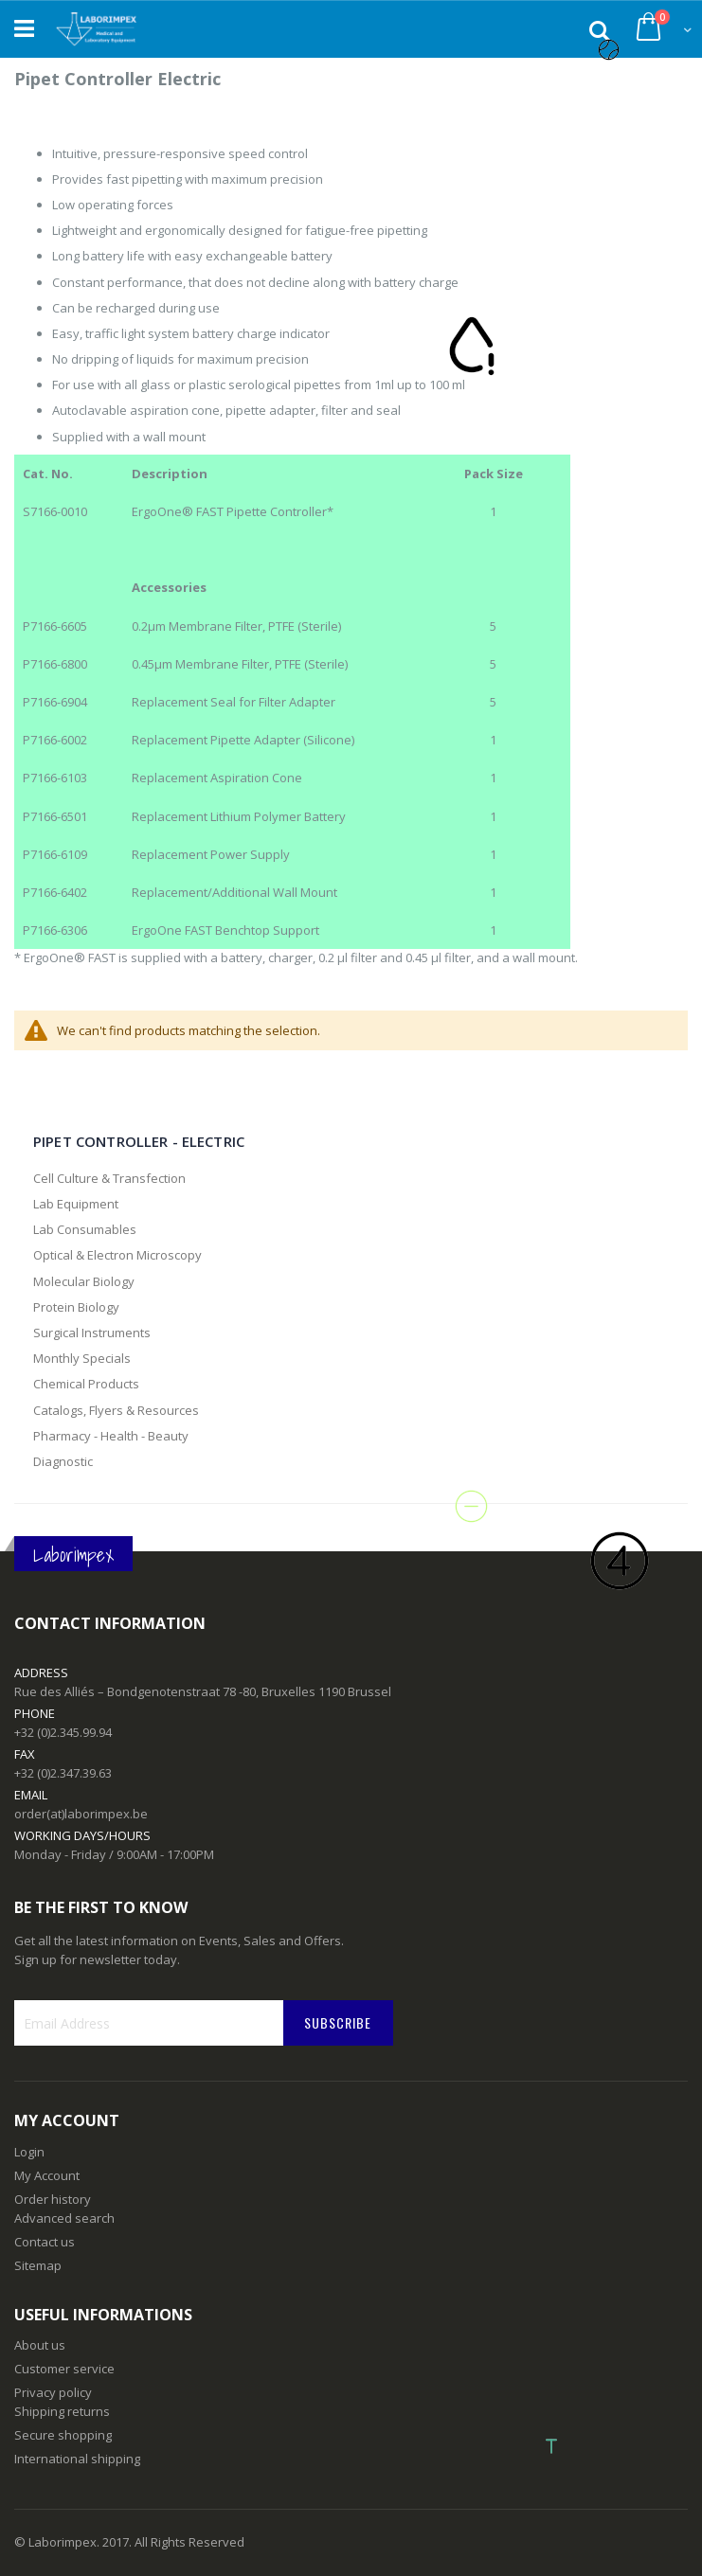  What do you see at coordinates (551, 2446) in the screenshot?
I see `text formatting tool for titles` at bounding box center [551, 2446].